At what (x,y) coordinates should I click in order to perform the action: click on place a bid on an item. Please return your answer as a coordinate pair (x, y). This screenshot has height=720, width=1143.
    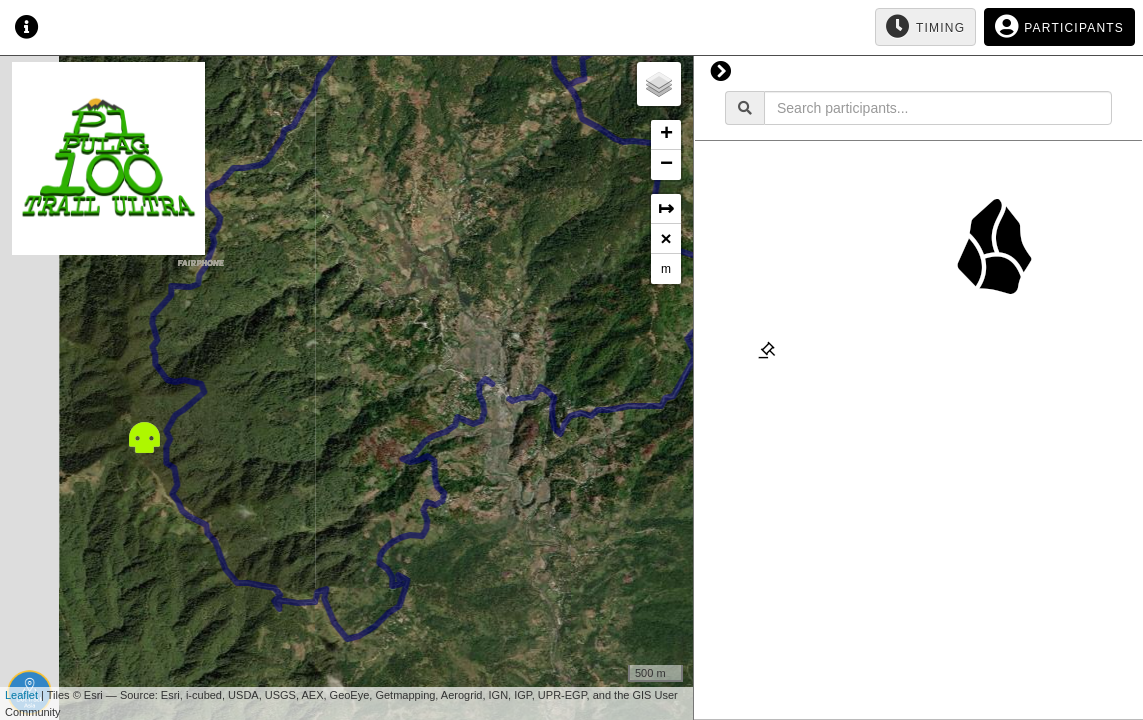
    Looking at the image, I should click on (766, 350).